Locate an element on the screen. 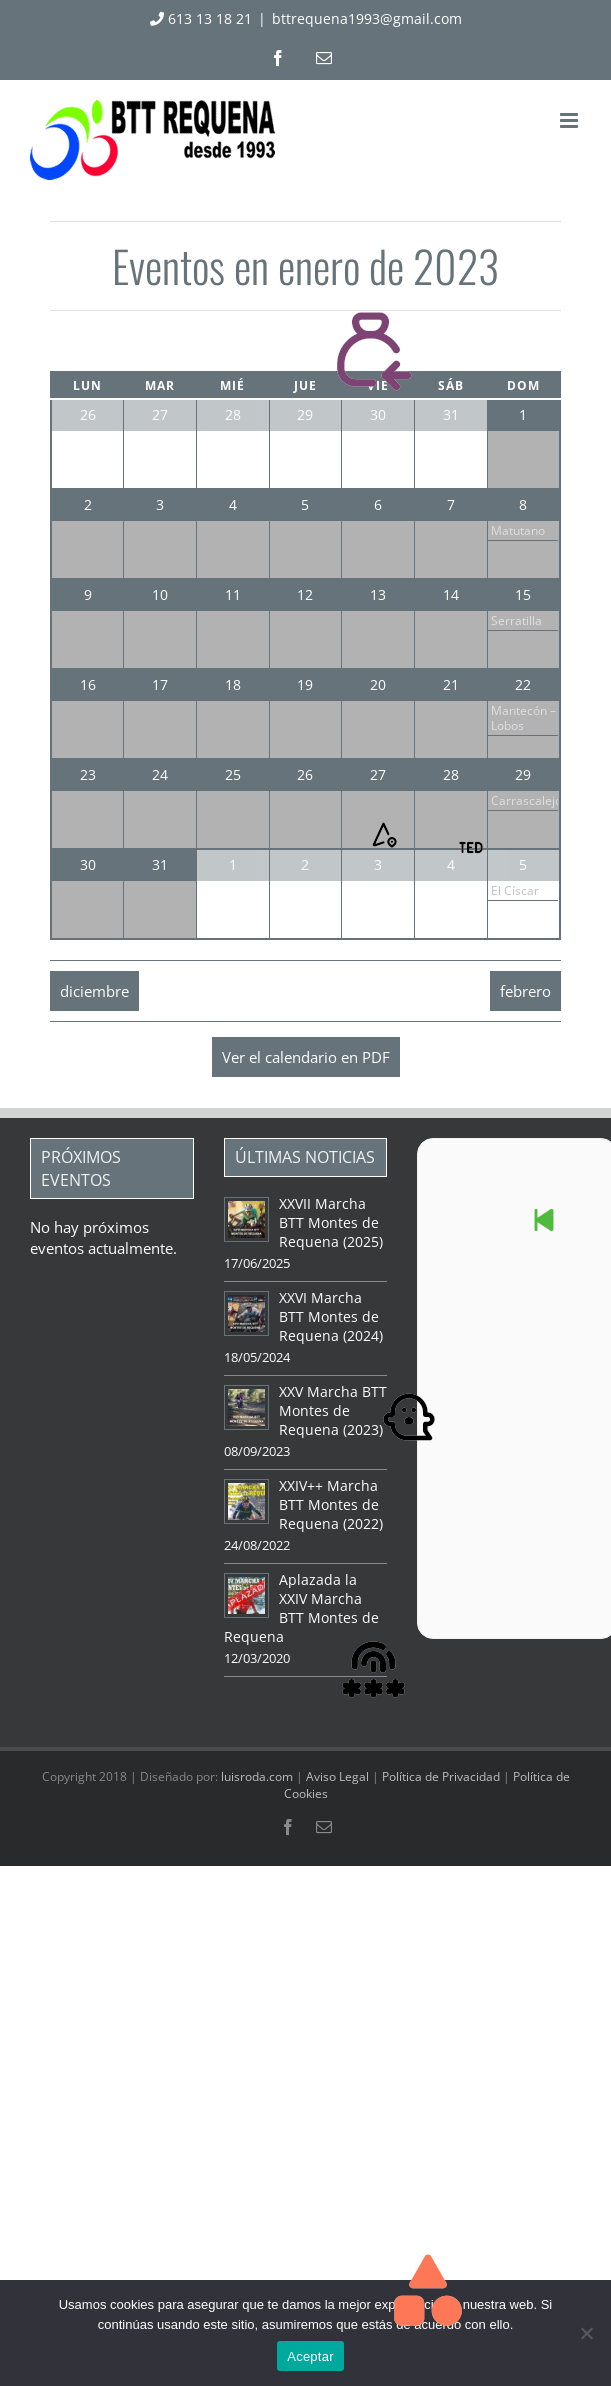 This screenshot has height=2386, width=611. enable ghost mode or incognito browsing is located at coordinates (409, 1417).